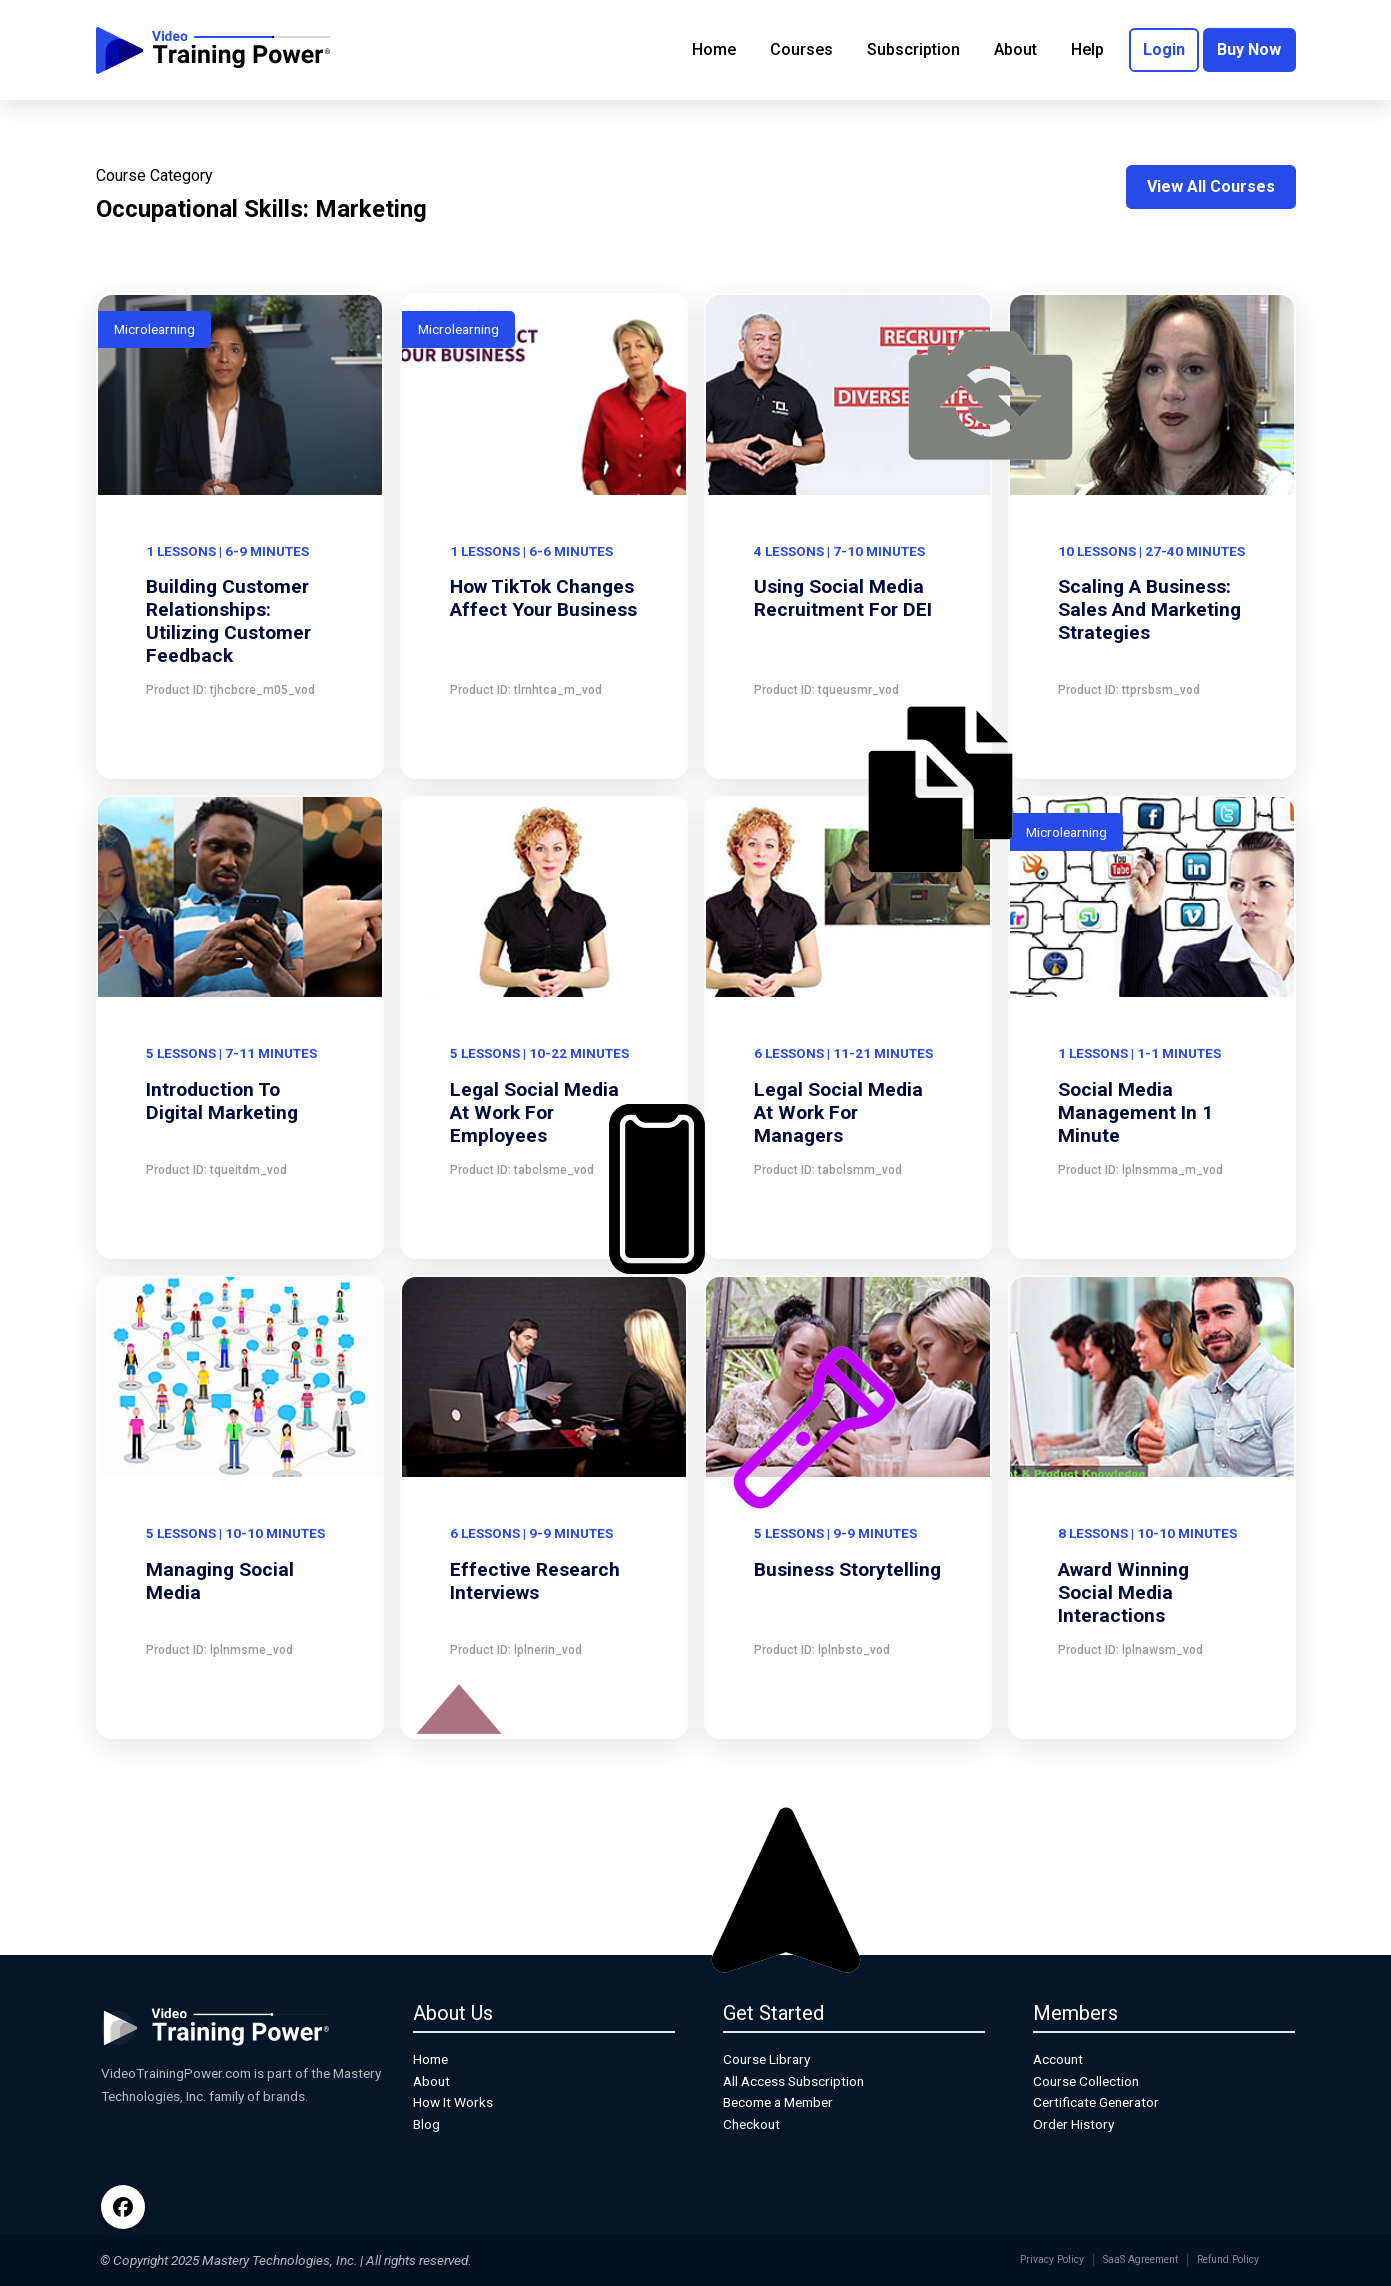 This screenshot has height=2286, width=1391. What do you see at coordinates (786, 1890) in the screenshot?
I see `start navigation or get directions` at bounding box center [786, 1890].